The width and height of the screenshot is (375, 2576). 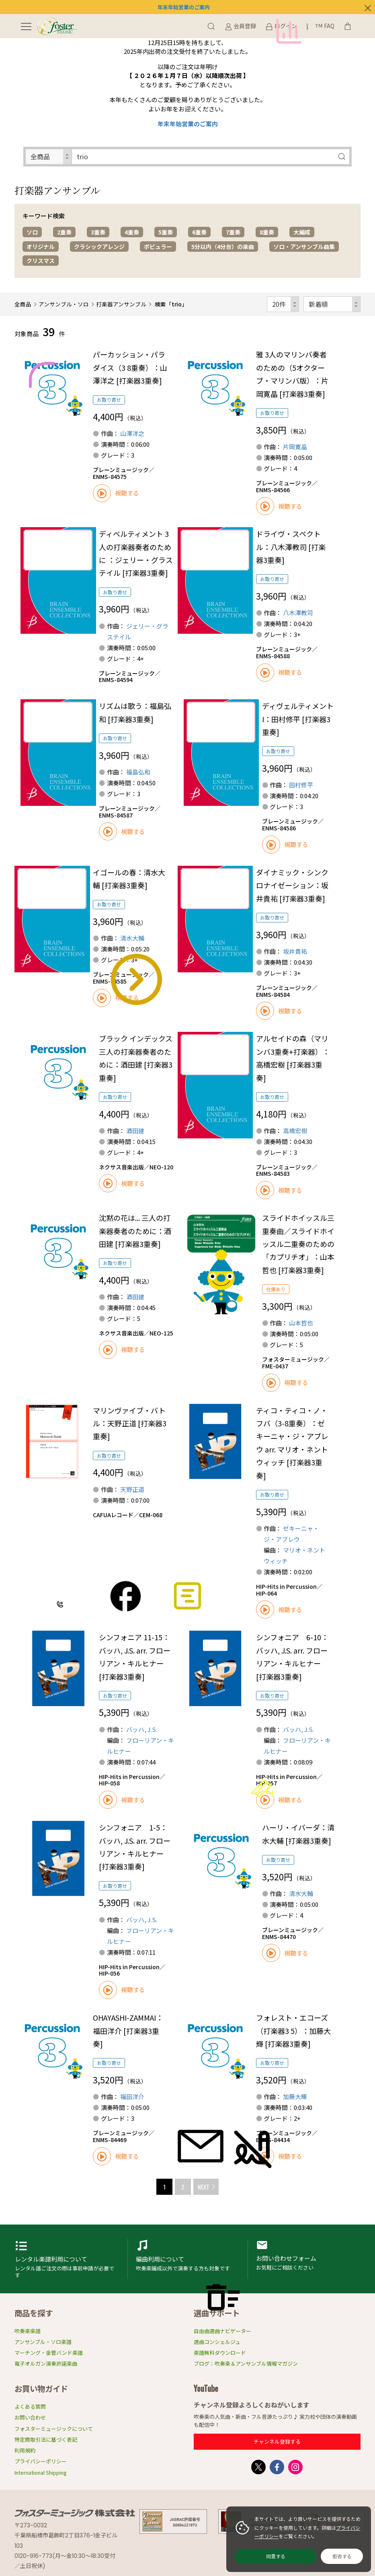 I want to click on go to next item or page, so click(x=136, y=979).